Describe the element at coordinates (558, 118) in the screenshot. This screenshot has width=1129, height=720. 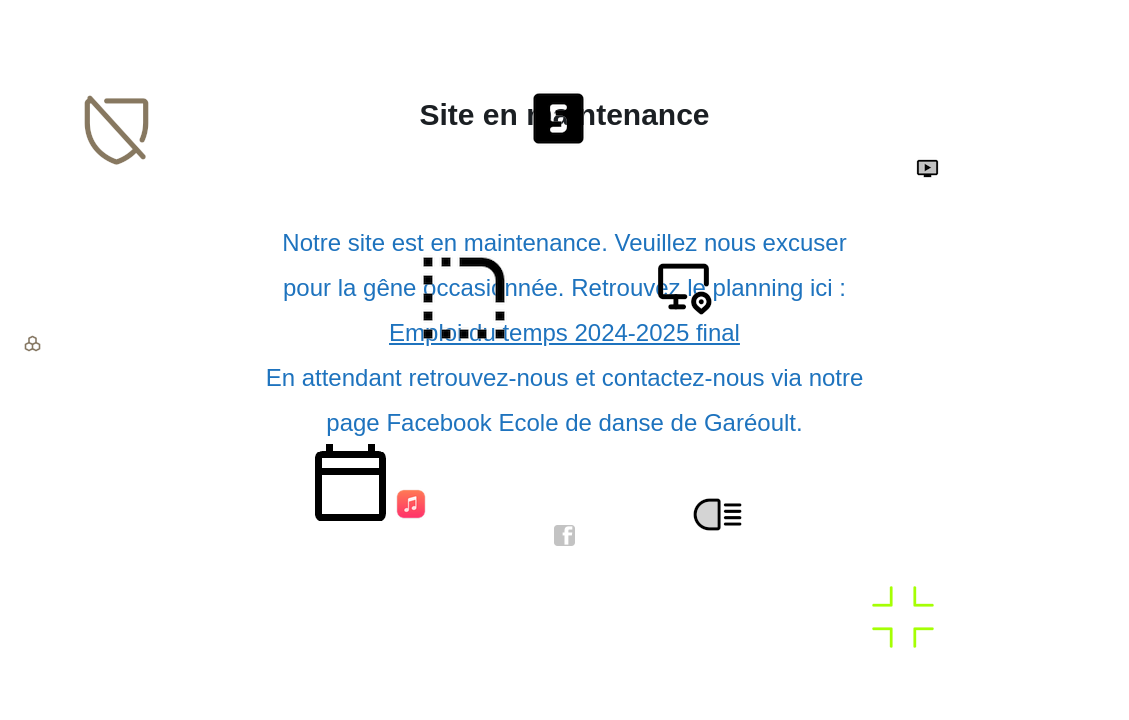
I see `select image filter or effect number 5` at that location.